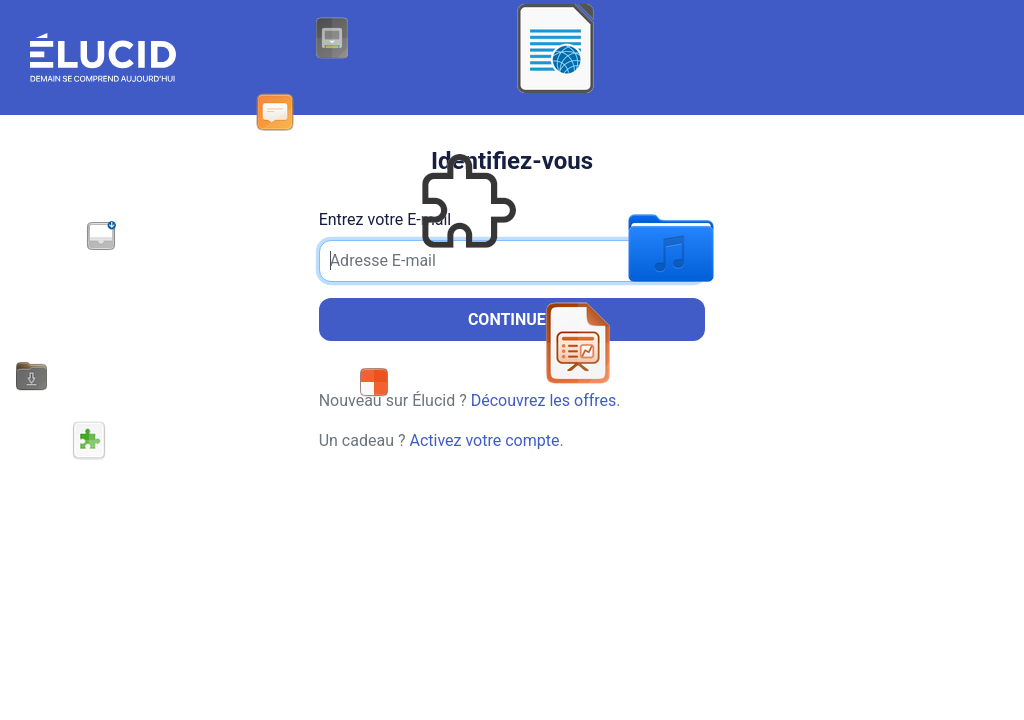 This screenshot has height=720, width=1024. What do you see at coordinates (466, 204) in the screenshot?
I see `manage browser extensions` at bounding box center [466, 204].